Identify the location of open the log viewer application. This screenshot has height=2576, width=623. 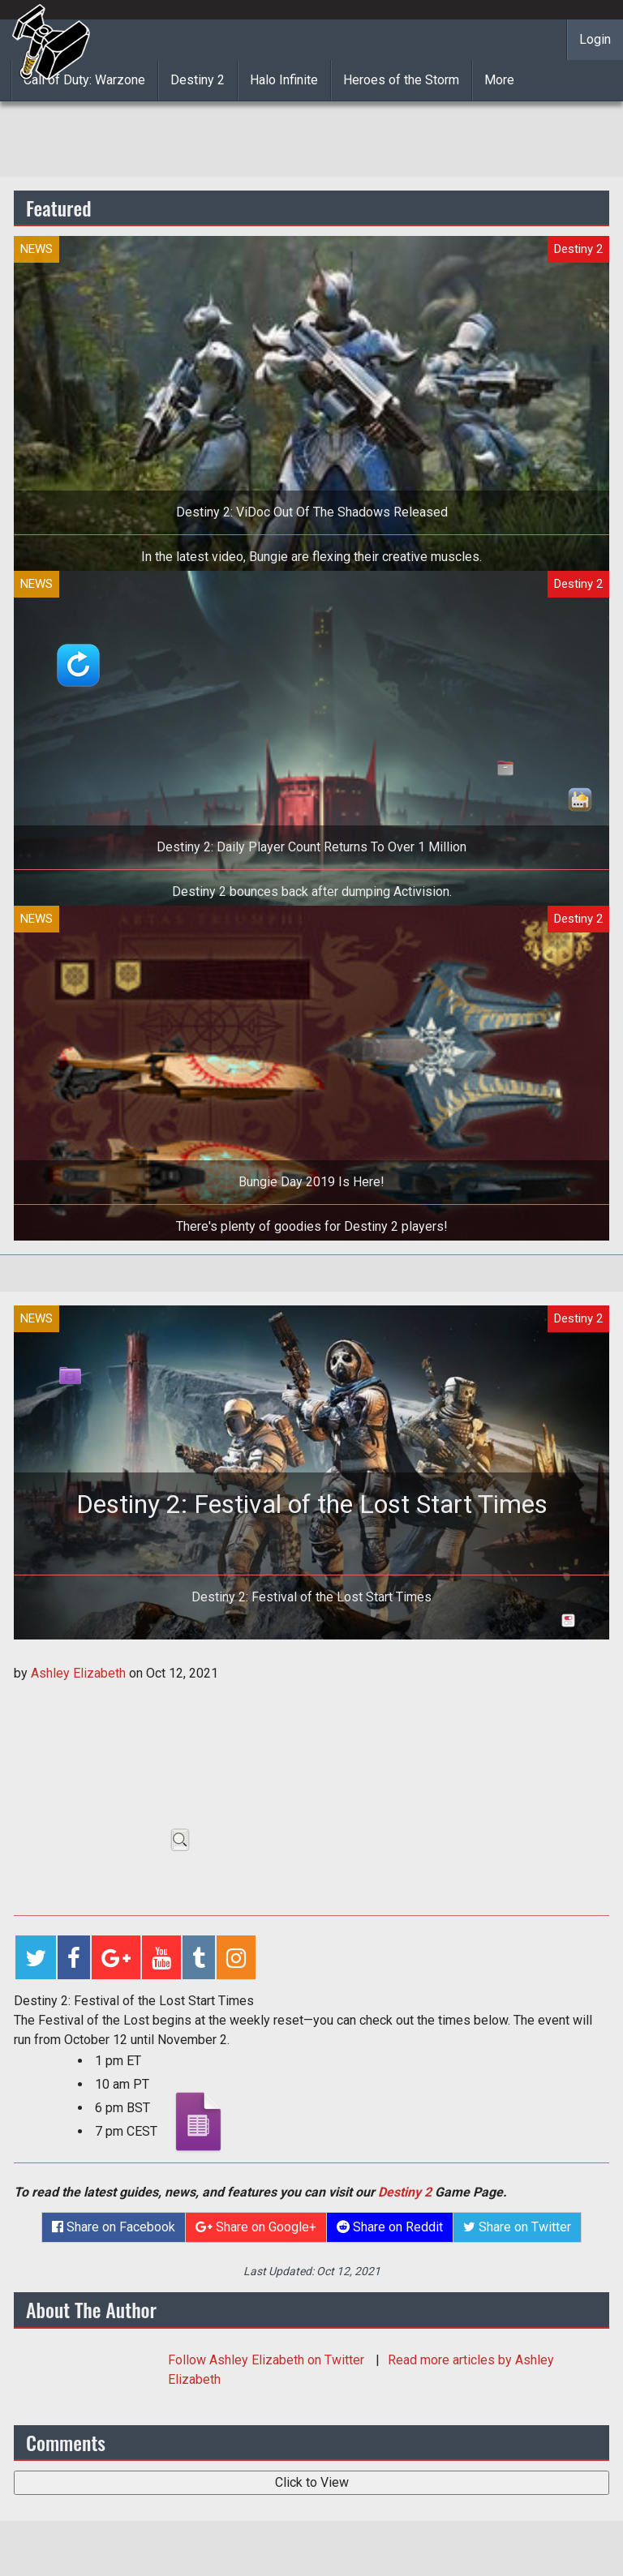
(180, 1840).